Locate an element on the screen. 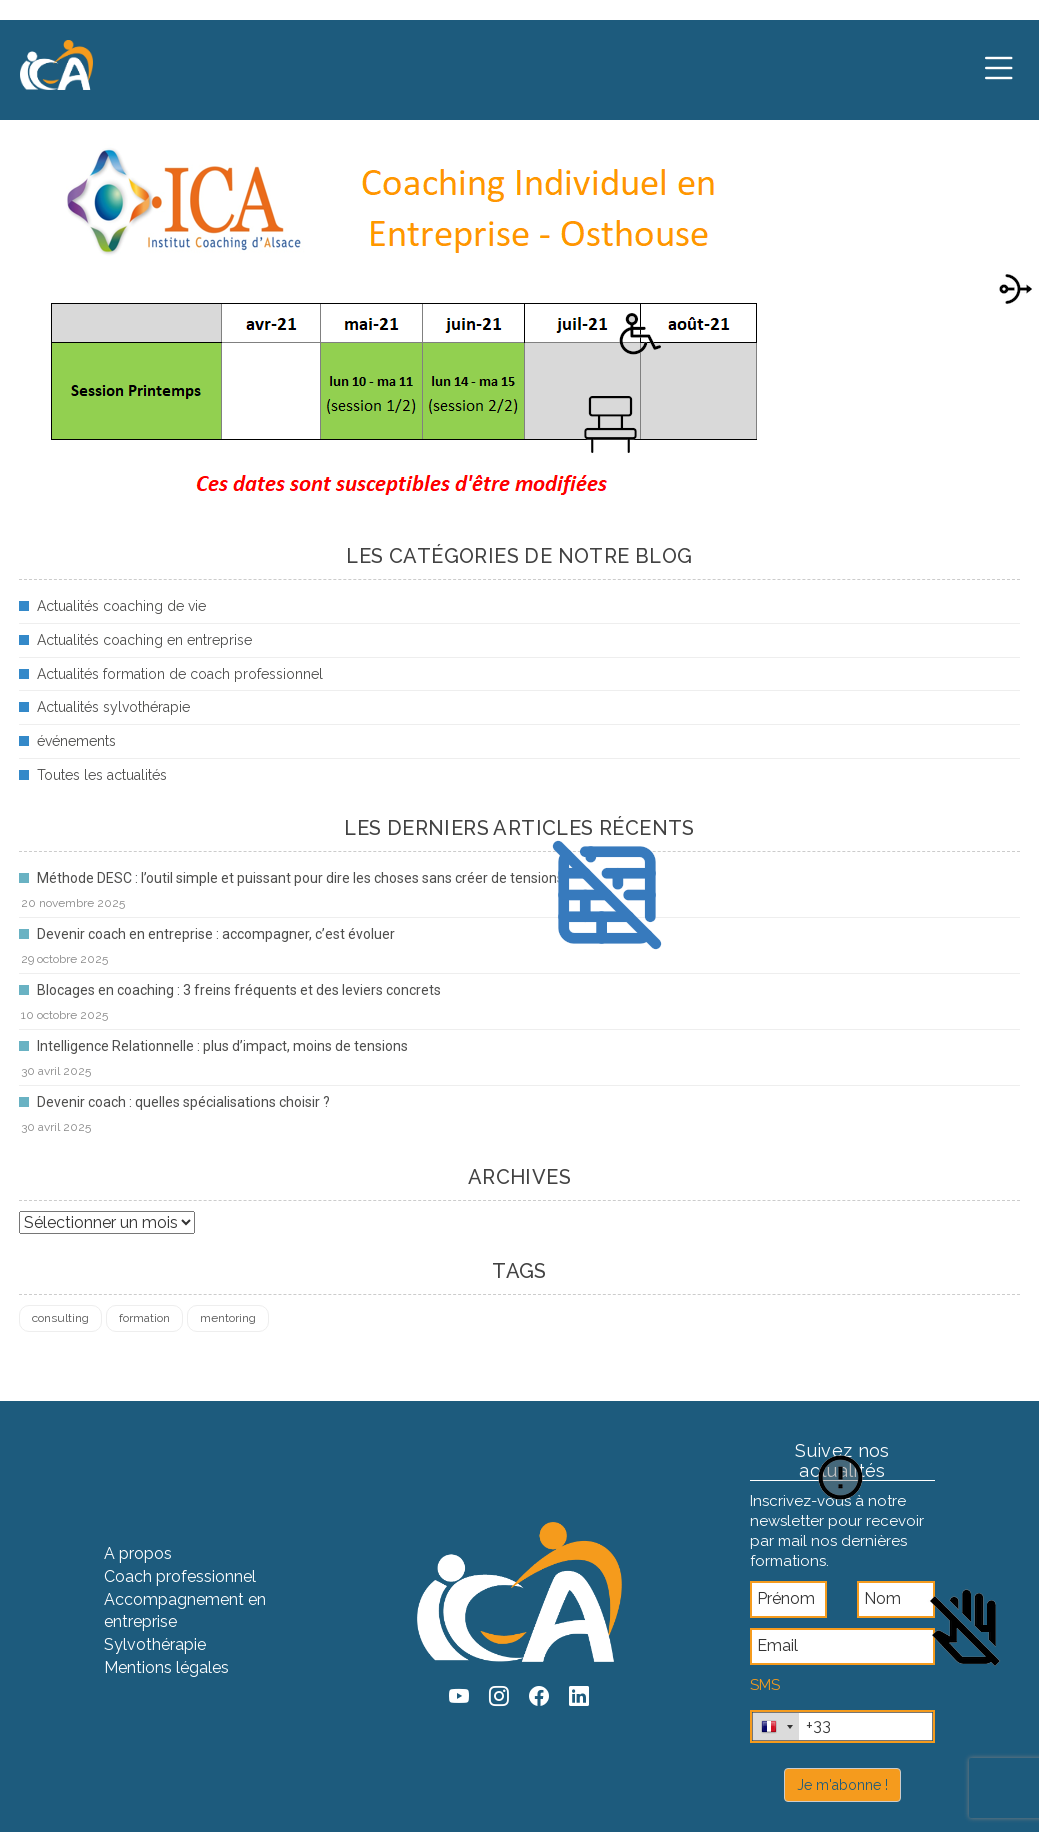 The width and height of the screenshot is (1039, 1832). browse furniture or seating options is located at coordinates (610, 424).